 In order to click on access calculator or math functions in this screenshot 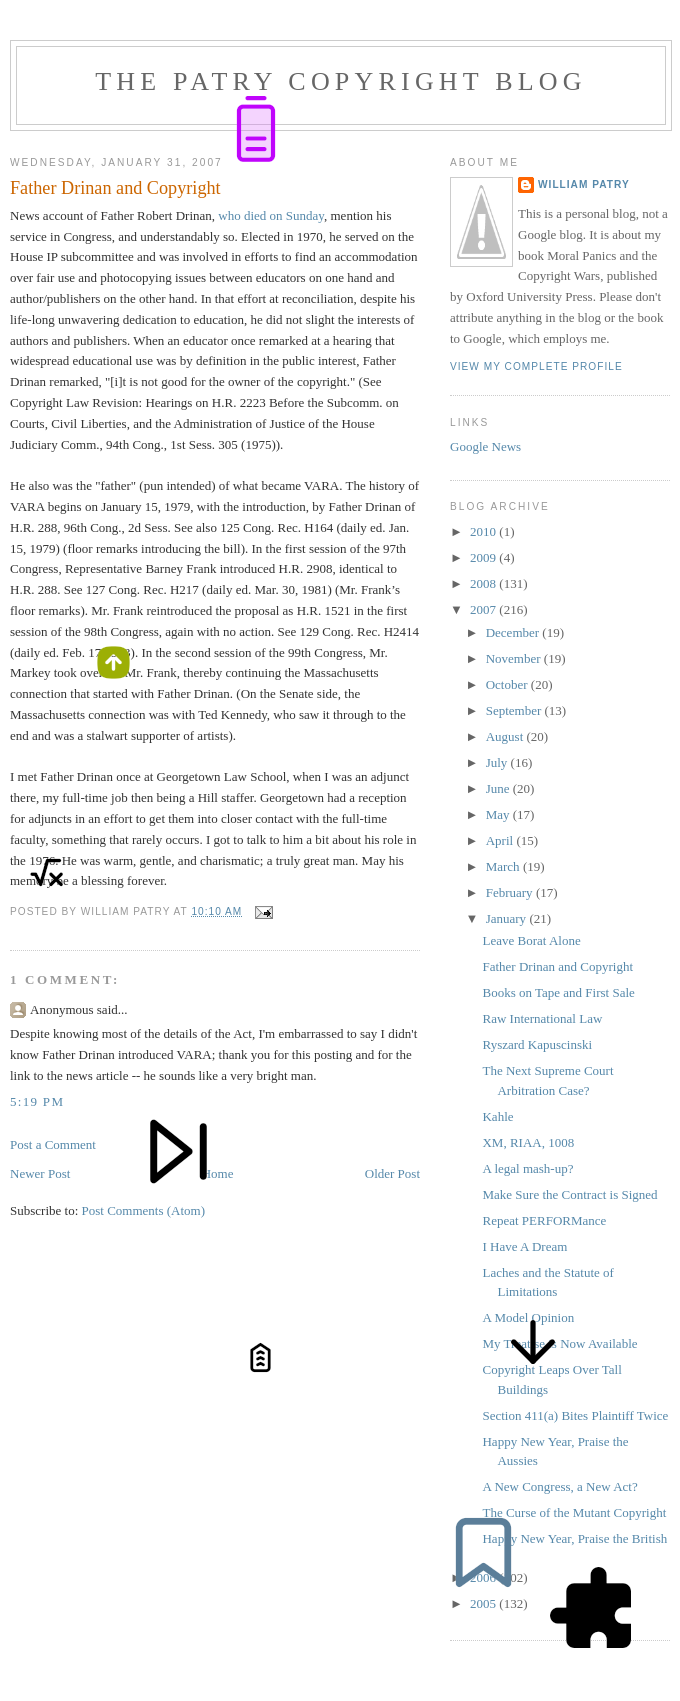, I will do `click(47, 872)`.